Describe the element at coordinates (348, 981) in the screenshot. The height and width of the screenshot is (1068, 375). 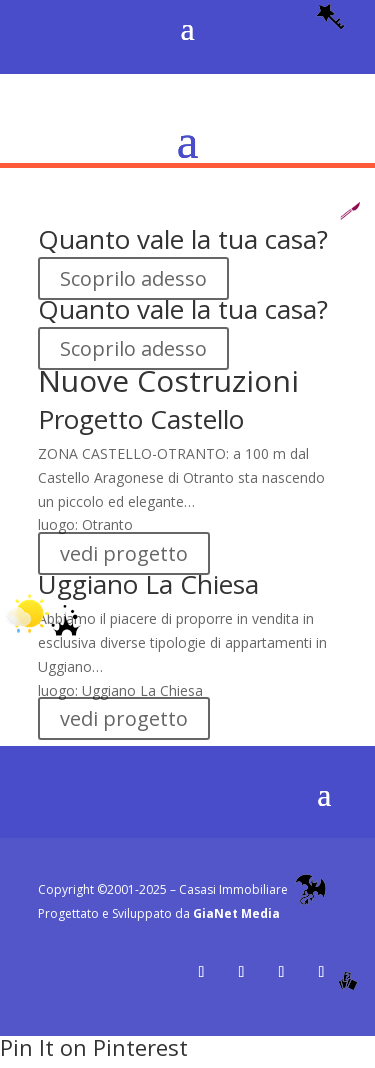
I see `draw a random card from the deck` at that location.